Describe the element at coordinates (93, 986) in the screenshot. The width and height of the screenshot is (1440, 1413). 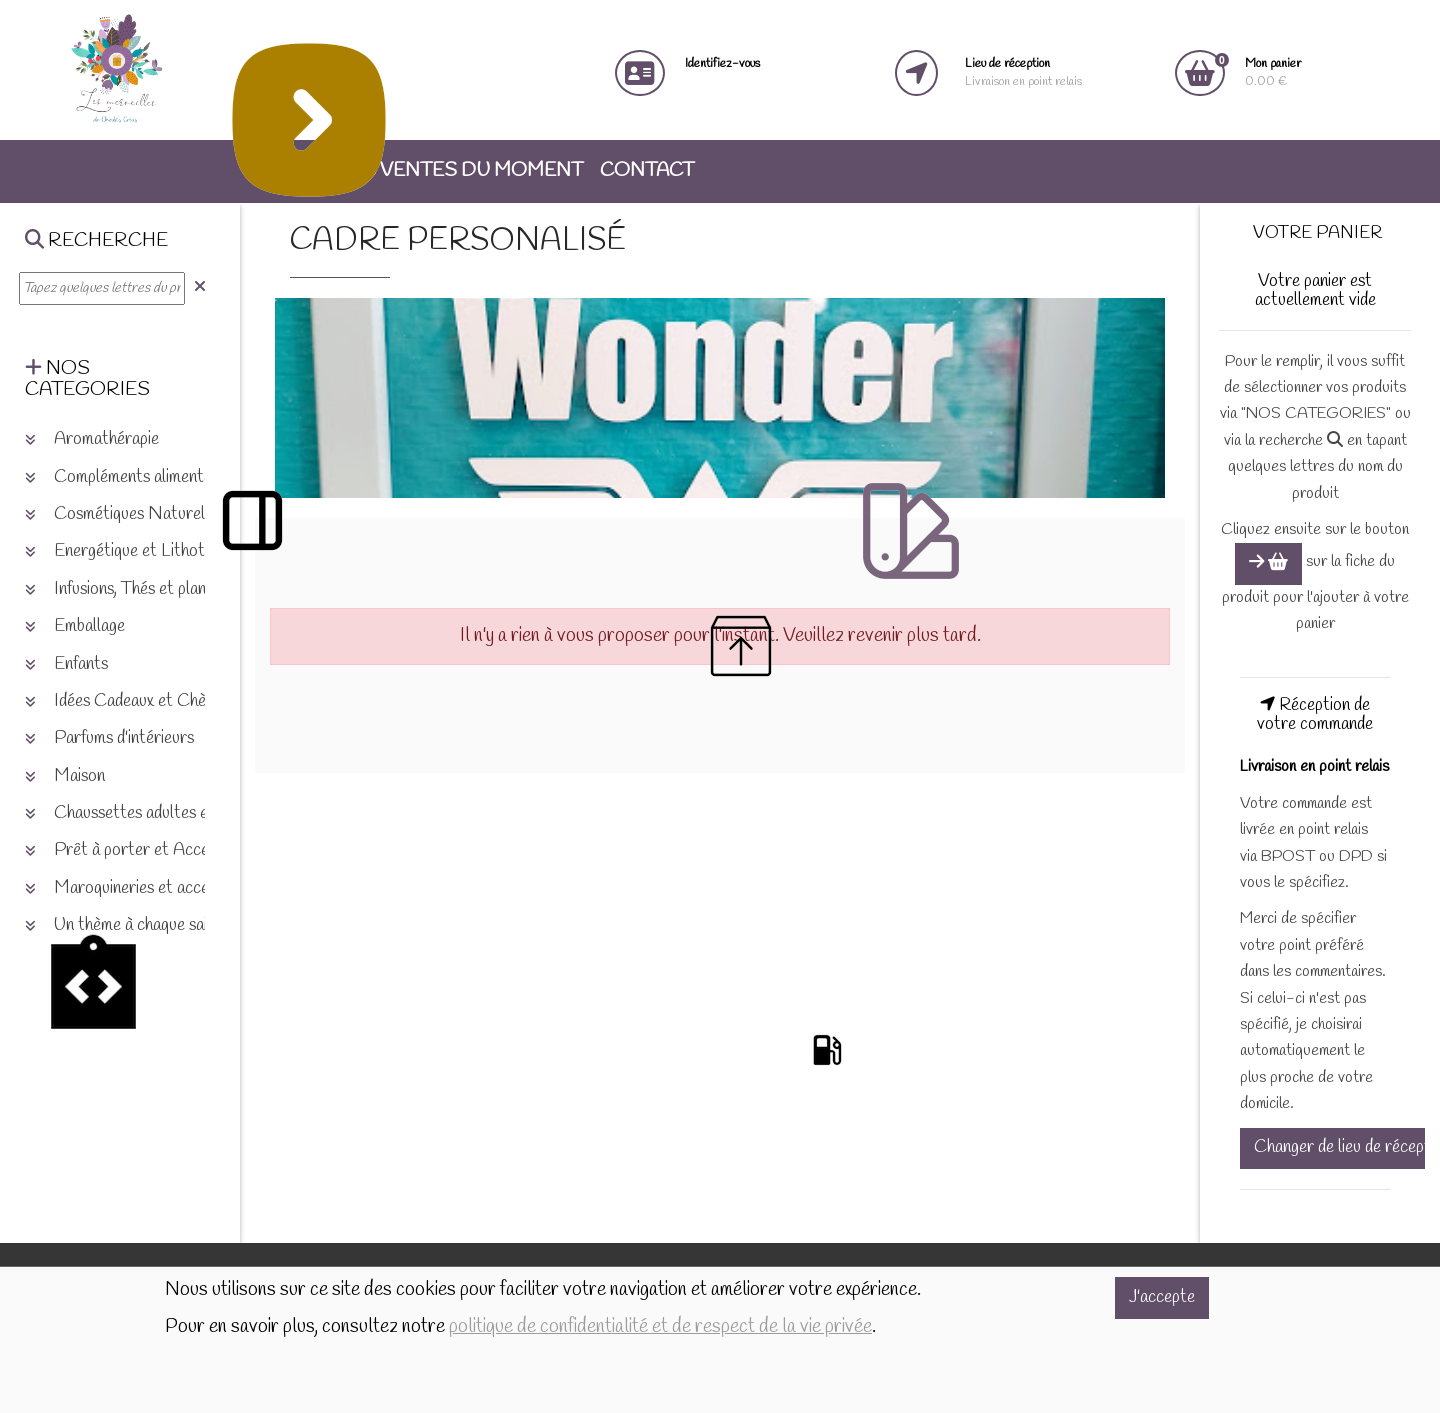
I see `view integration or embed code` at that location.